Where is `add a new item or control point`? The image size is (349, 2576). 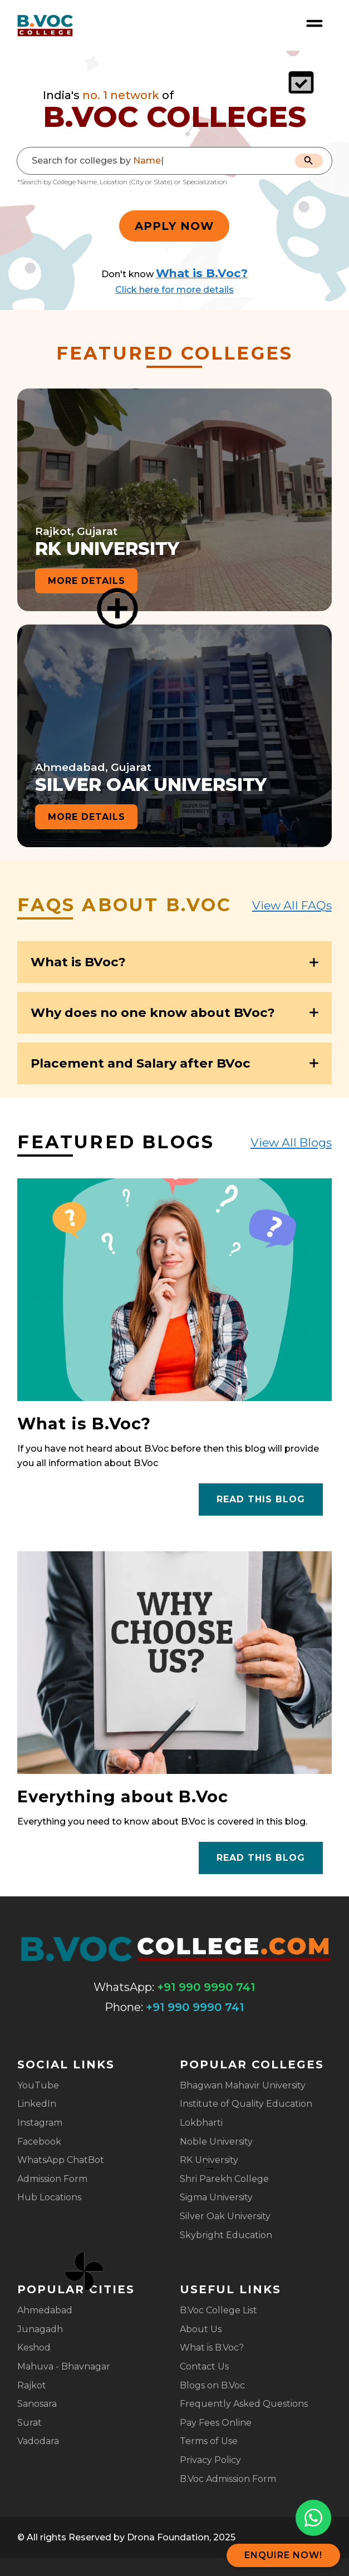
add a new item or control point is located at coordinates (117, 608).